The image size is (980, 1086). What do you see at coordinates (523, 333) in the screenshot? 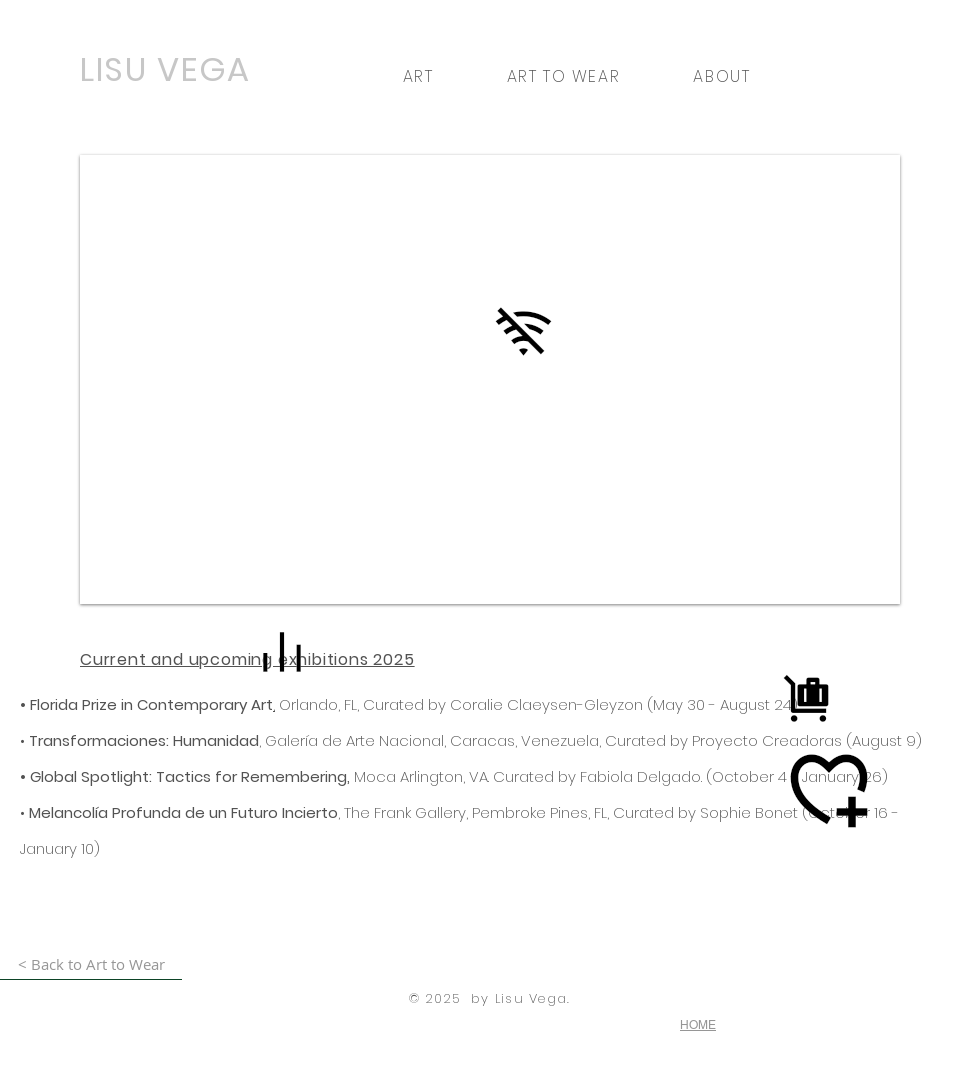
I see `indicates no wifi connection available` at bounding box center [523, 333].